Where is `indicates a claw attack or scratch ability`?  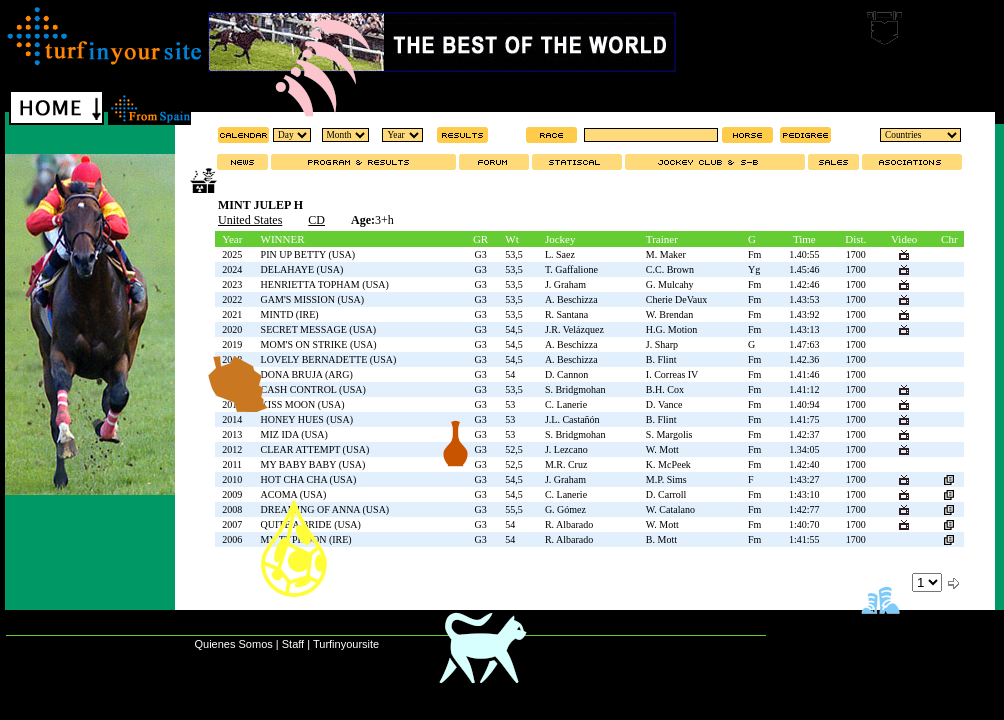 indicates a claw attack or scratch ability is located at coordinates (324, 68).